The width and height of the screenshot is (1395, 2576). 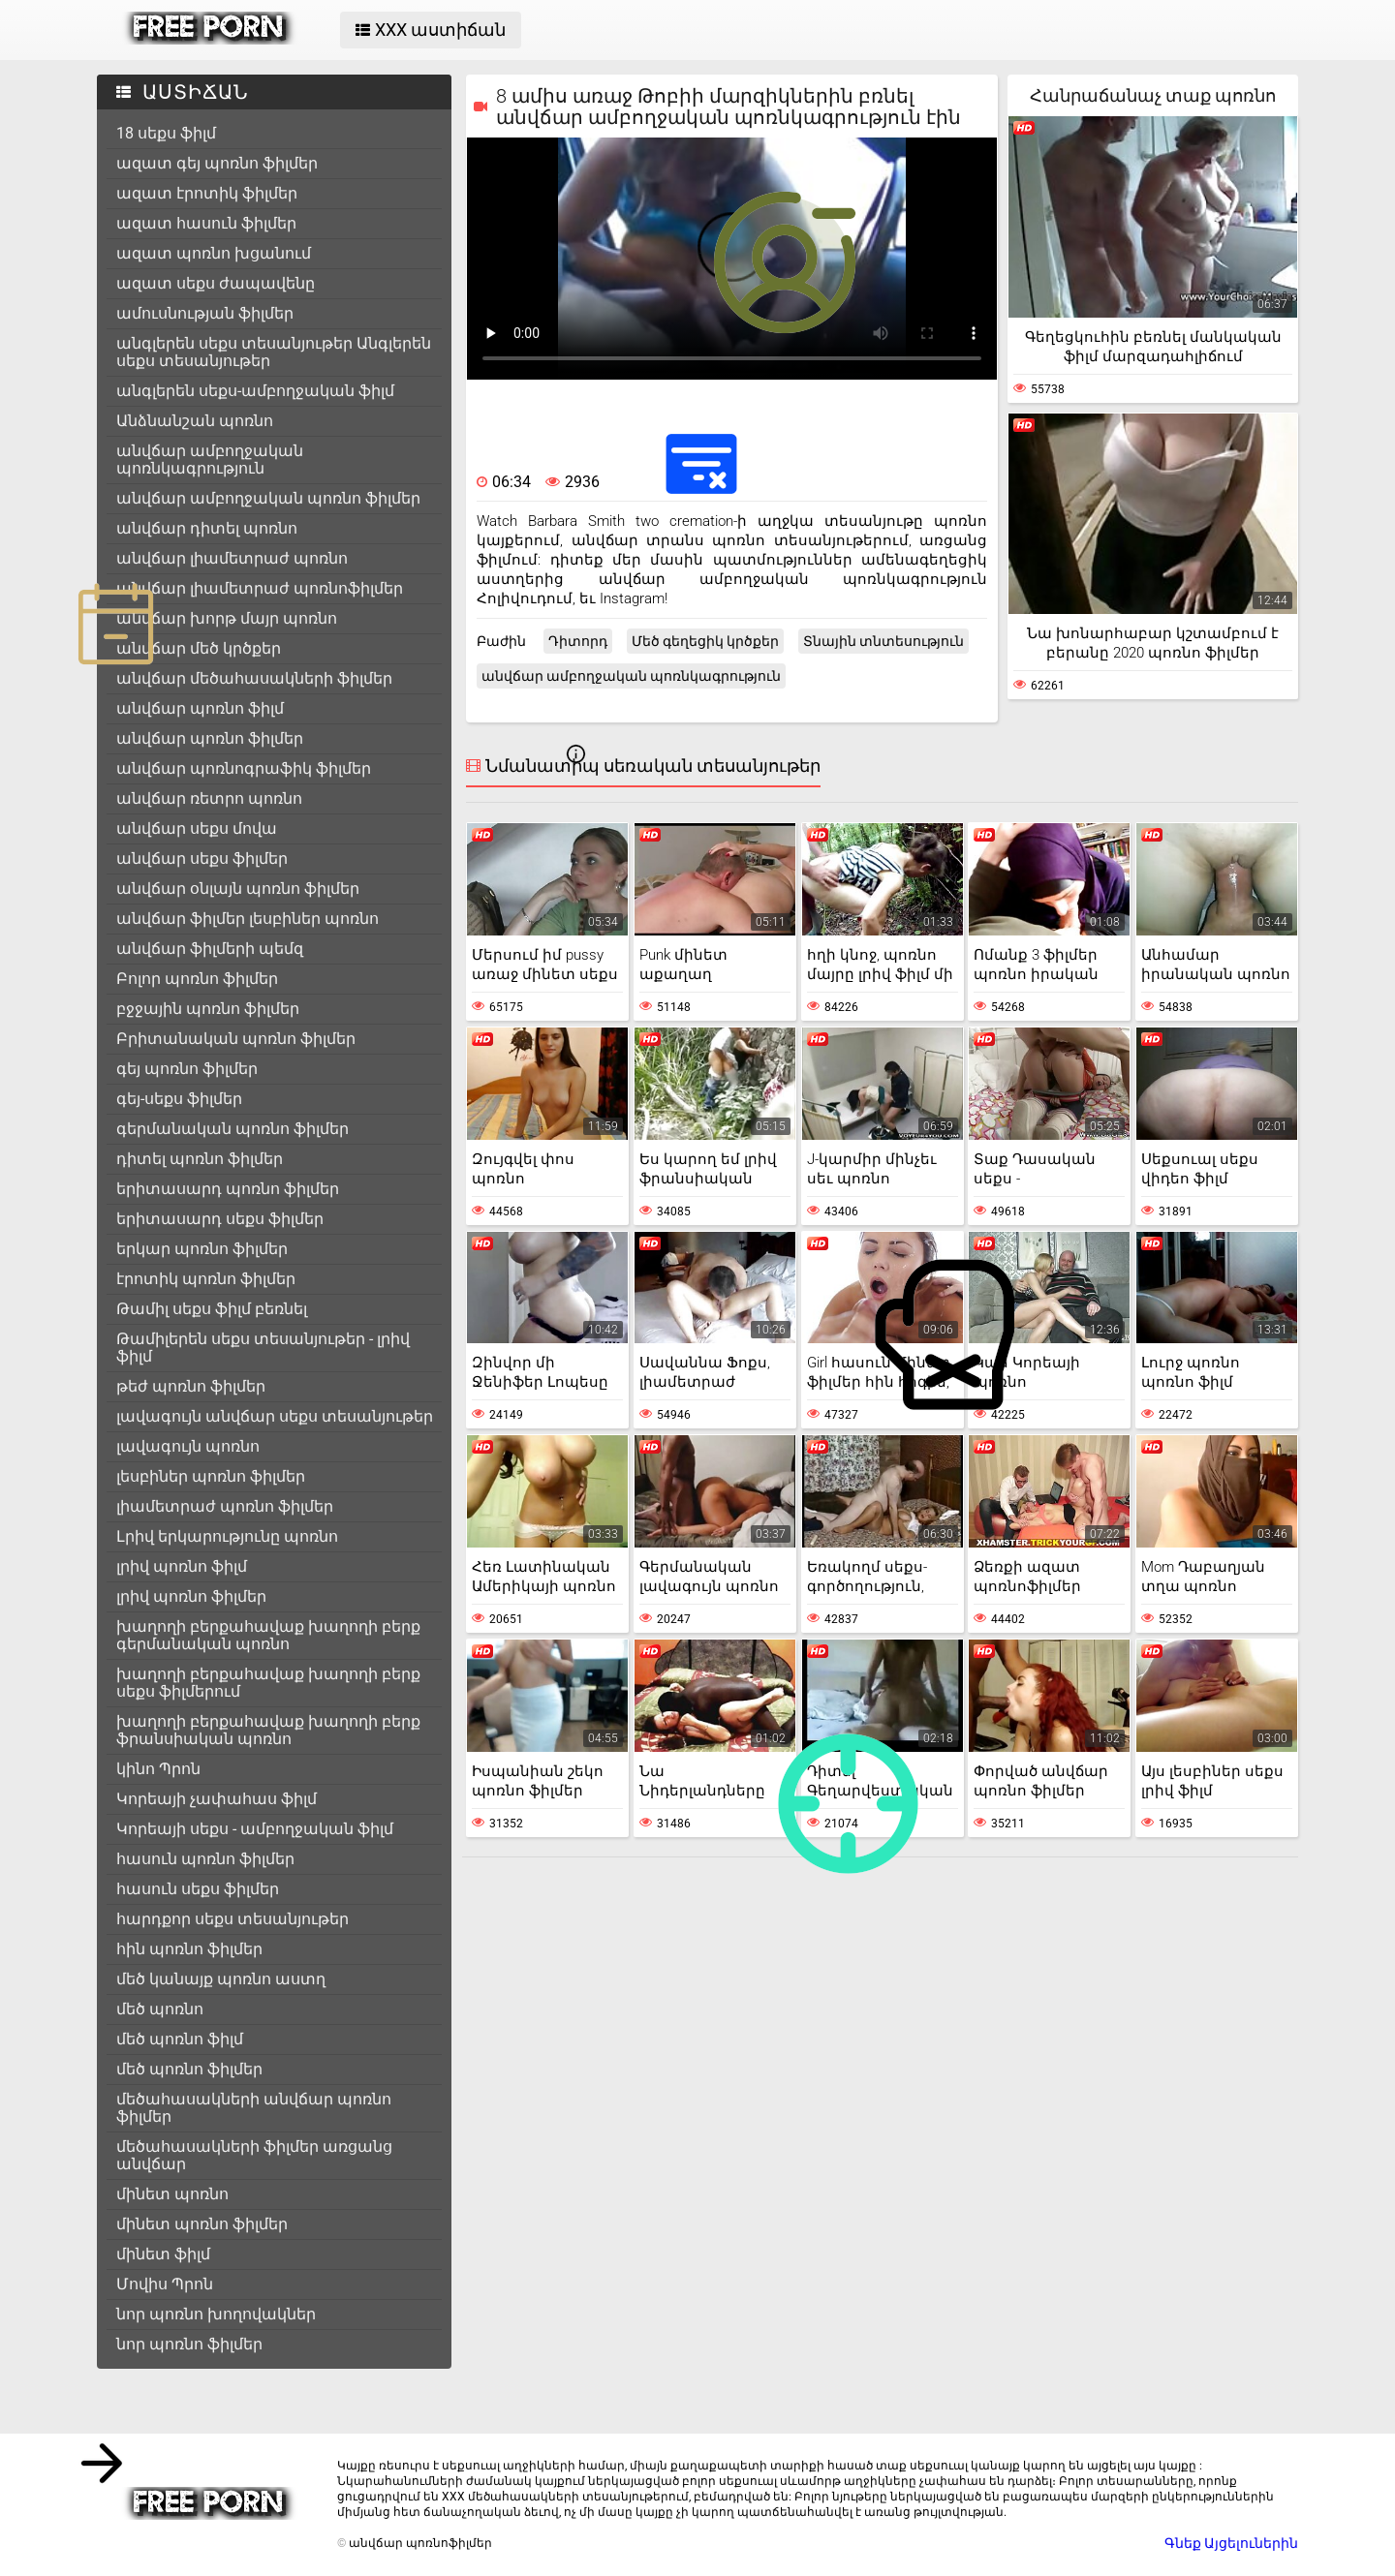 I want to click on clear all active filters, so click(x=701, y=464).